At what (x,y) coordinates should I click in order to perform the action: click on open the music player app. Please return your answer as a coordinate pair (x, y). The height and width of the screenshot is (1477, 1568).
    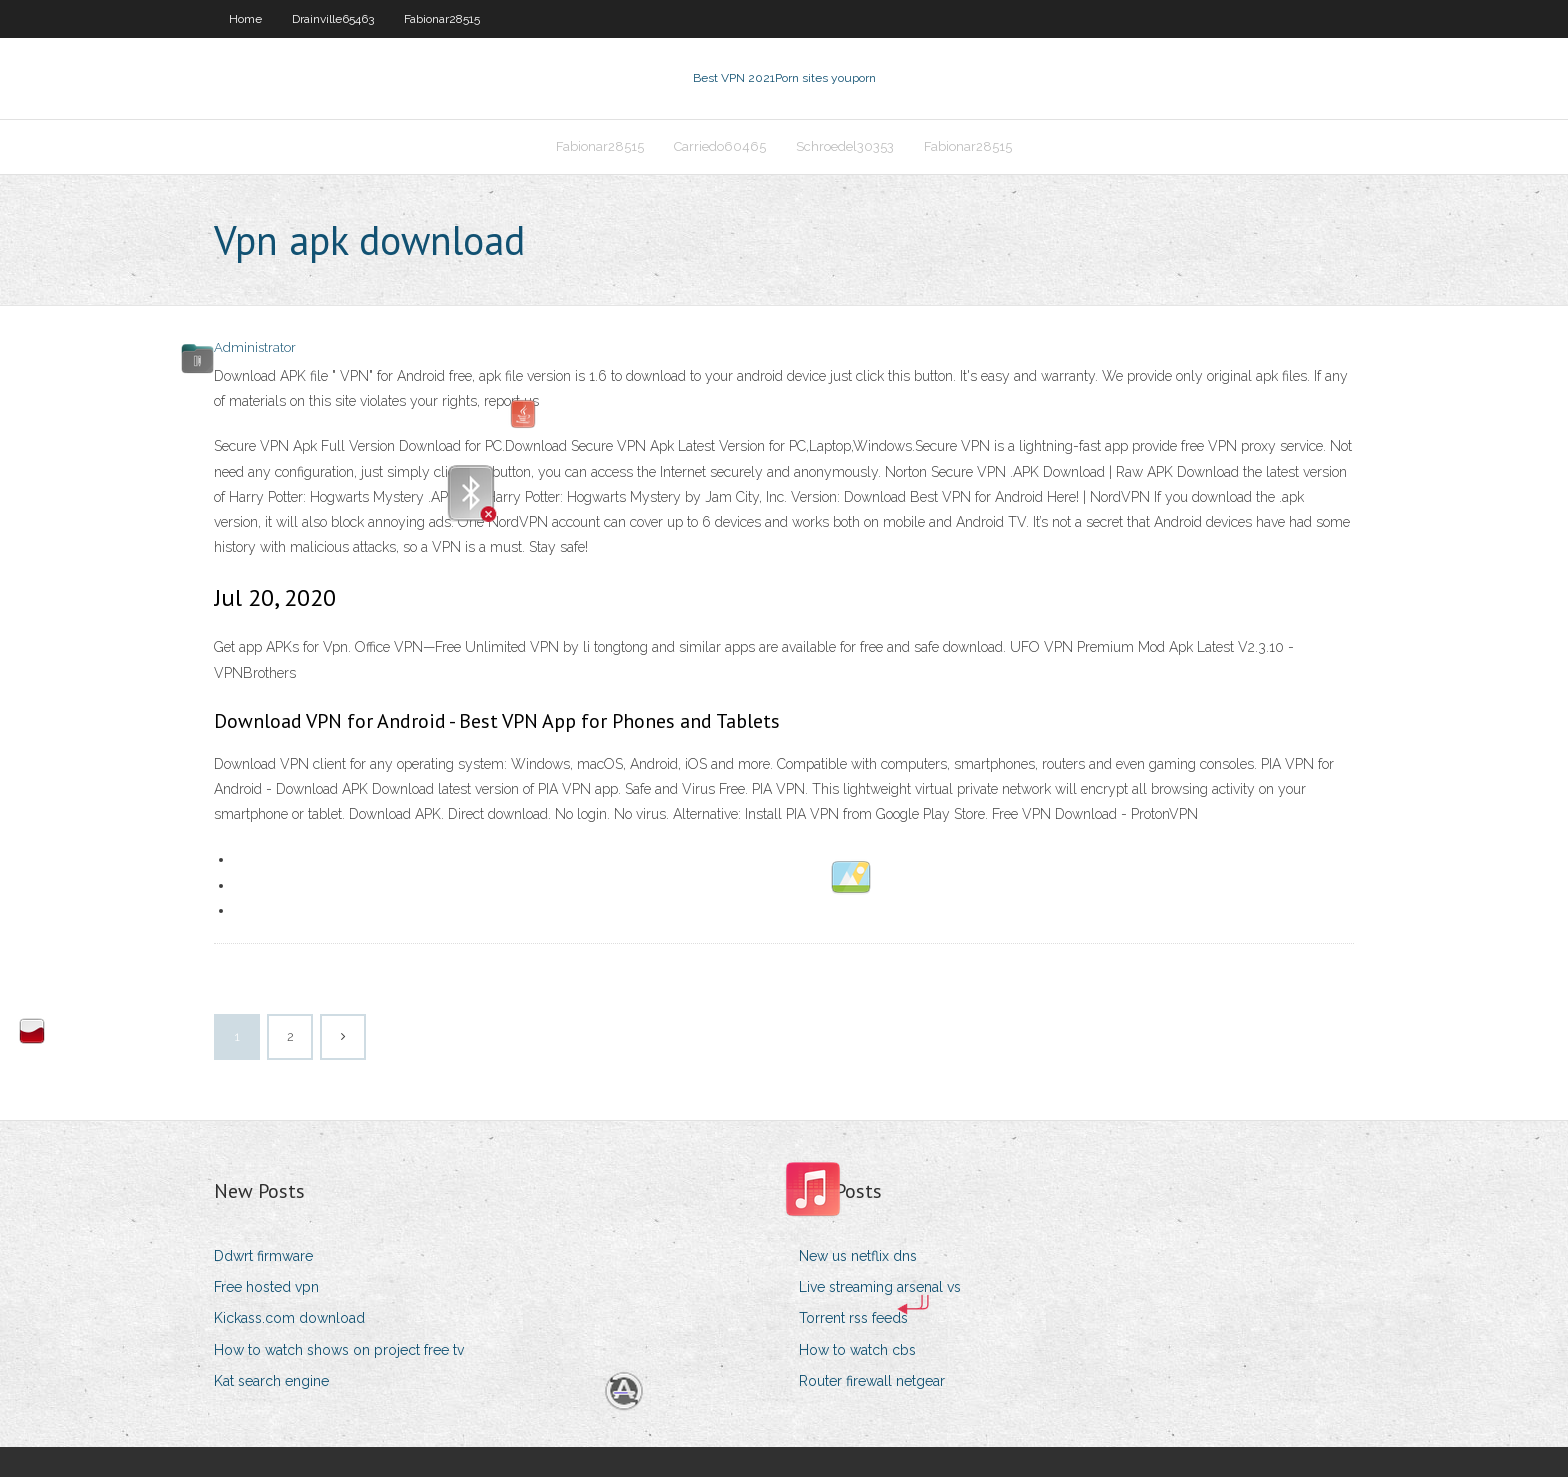
    Looking at the image, I should click on (813, 1189).